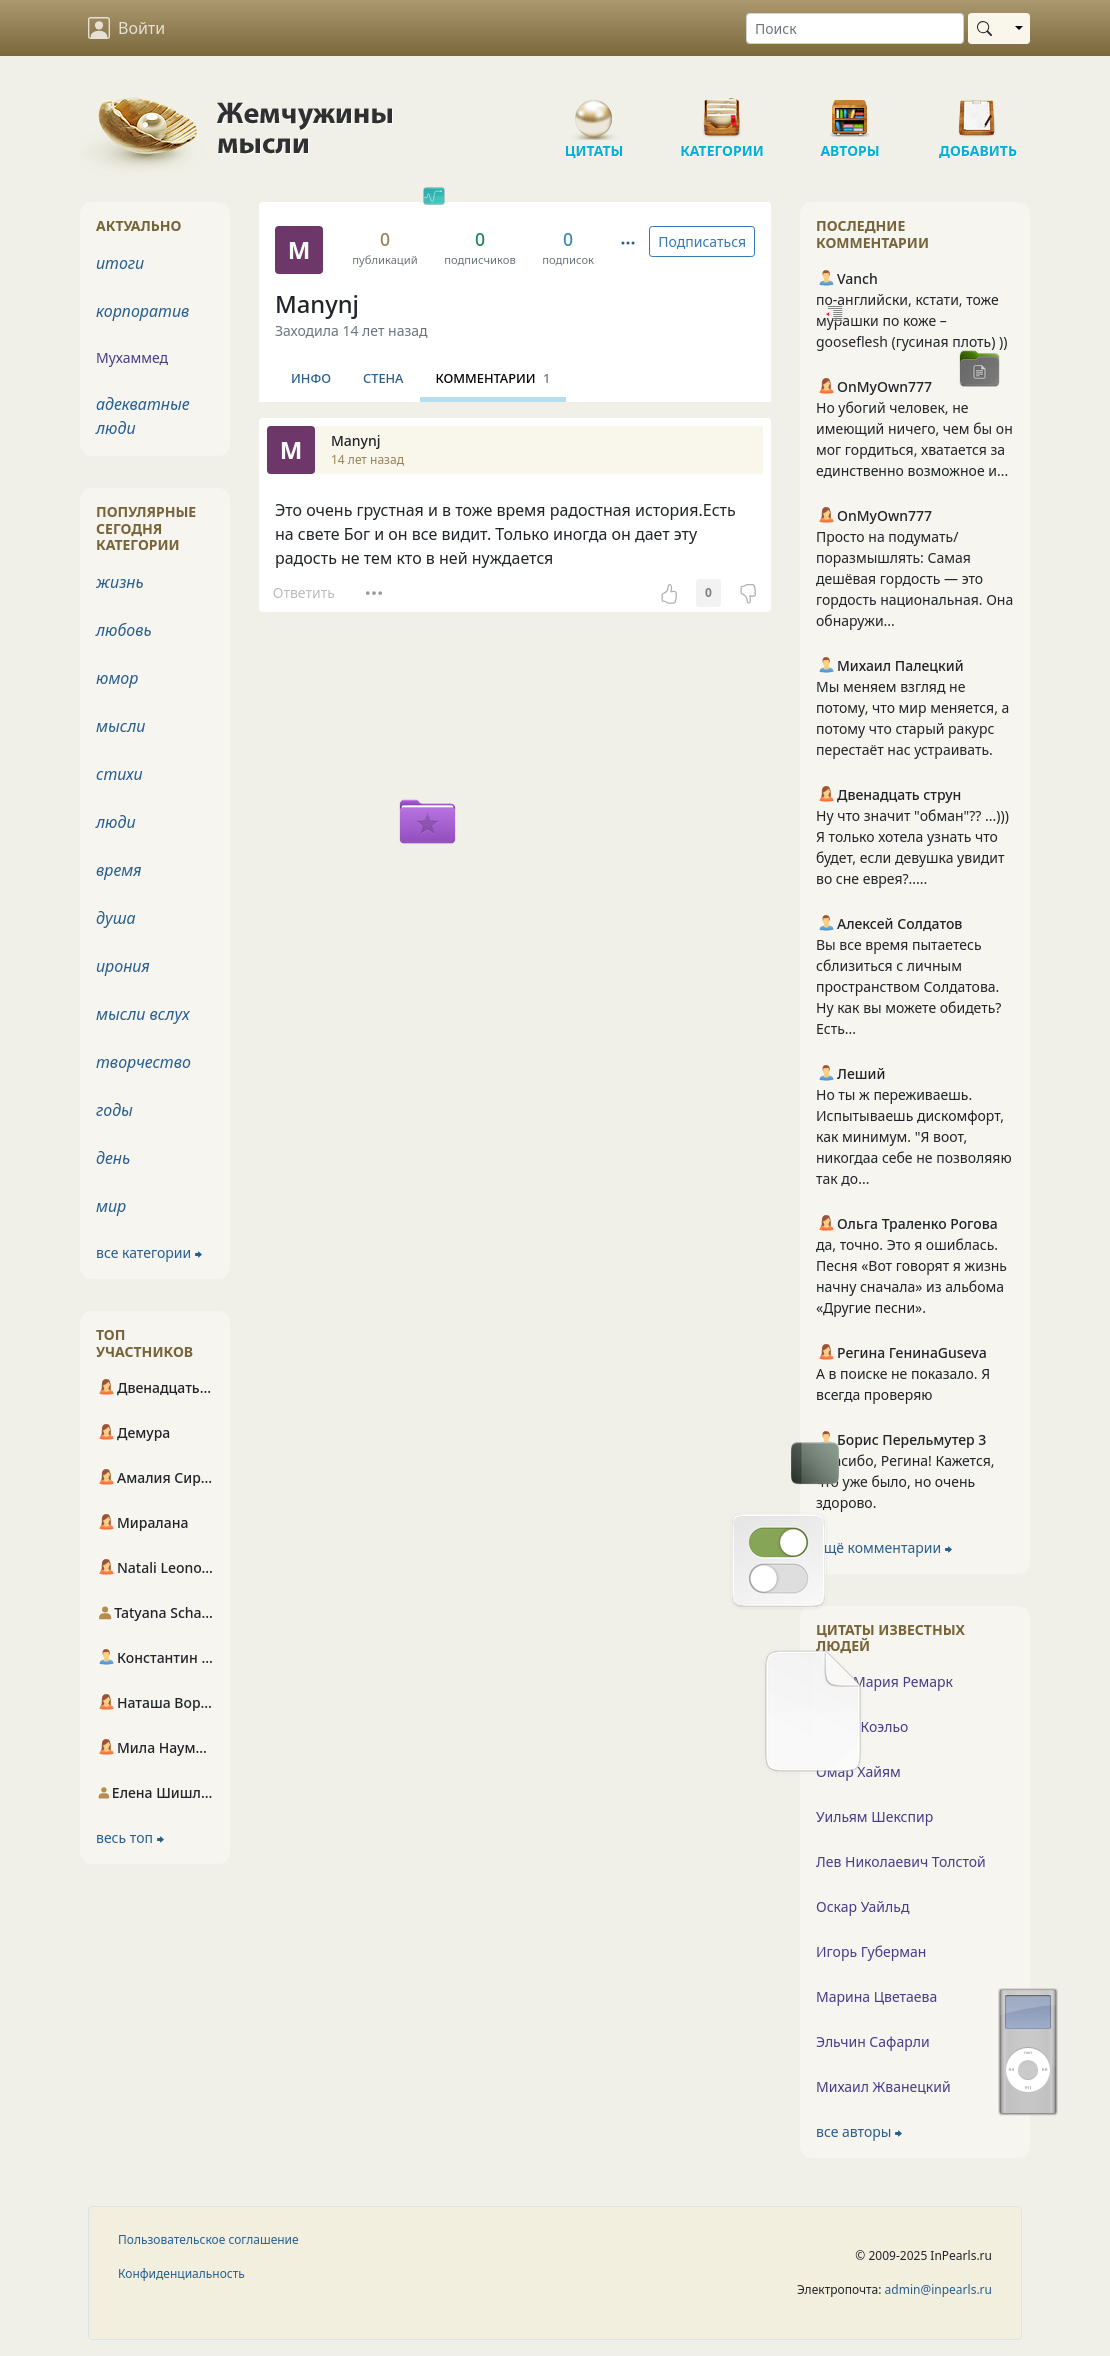 The height and width of the screenshot is (2356, 1110). Describe the element at coordinates (834, 313) in the screenshot. I see `decrease text indentation` at that location.